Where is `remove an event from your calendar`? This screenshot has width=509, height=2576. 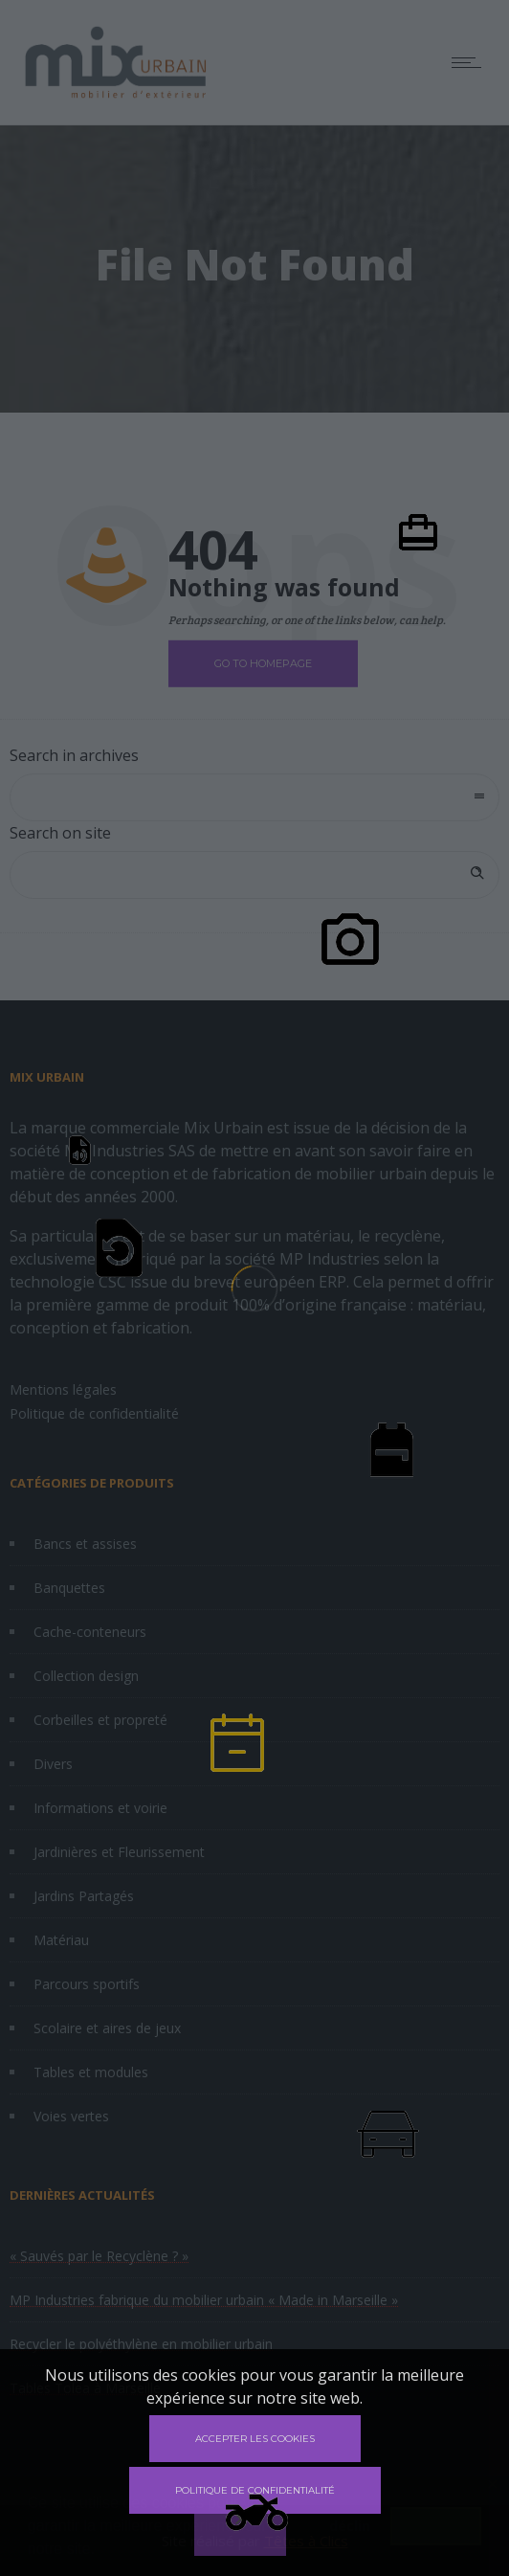 remove an event from your calendar is located at coordinates (237, 1745).